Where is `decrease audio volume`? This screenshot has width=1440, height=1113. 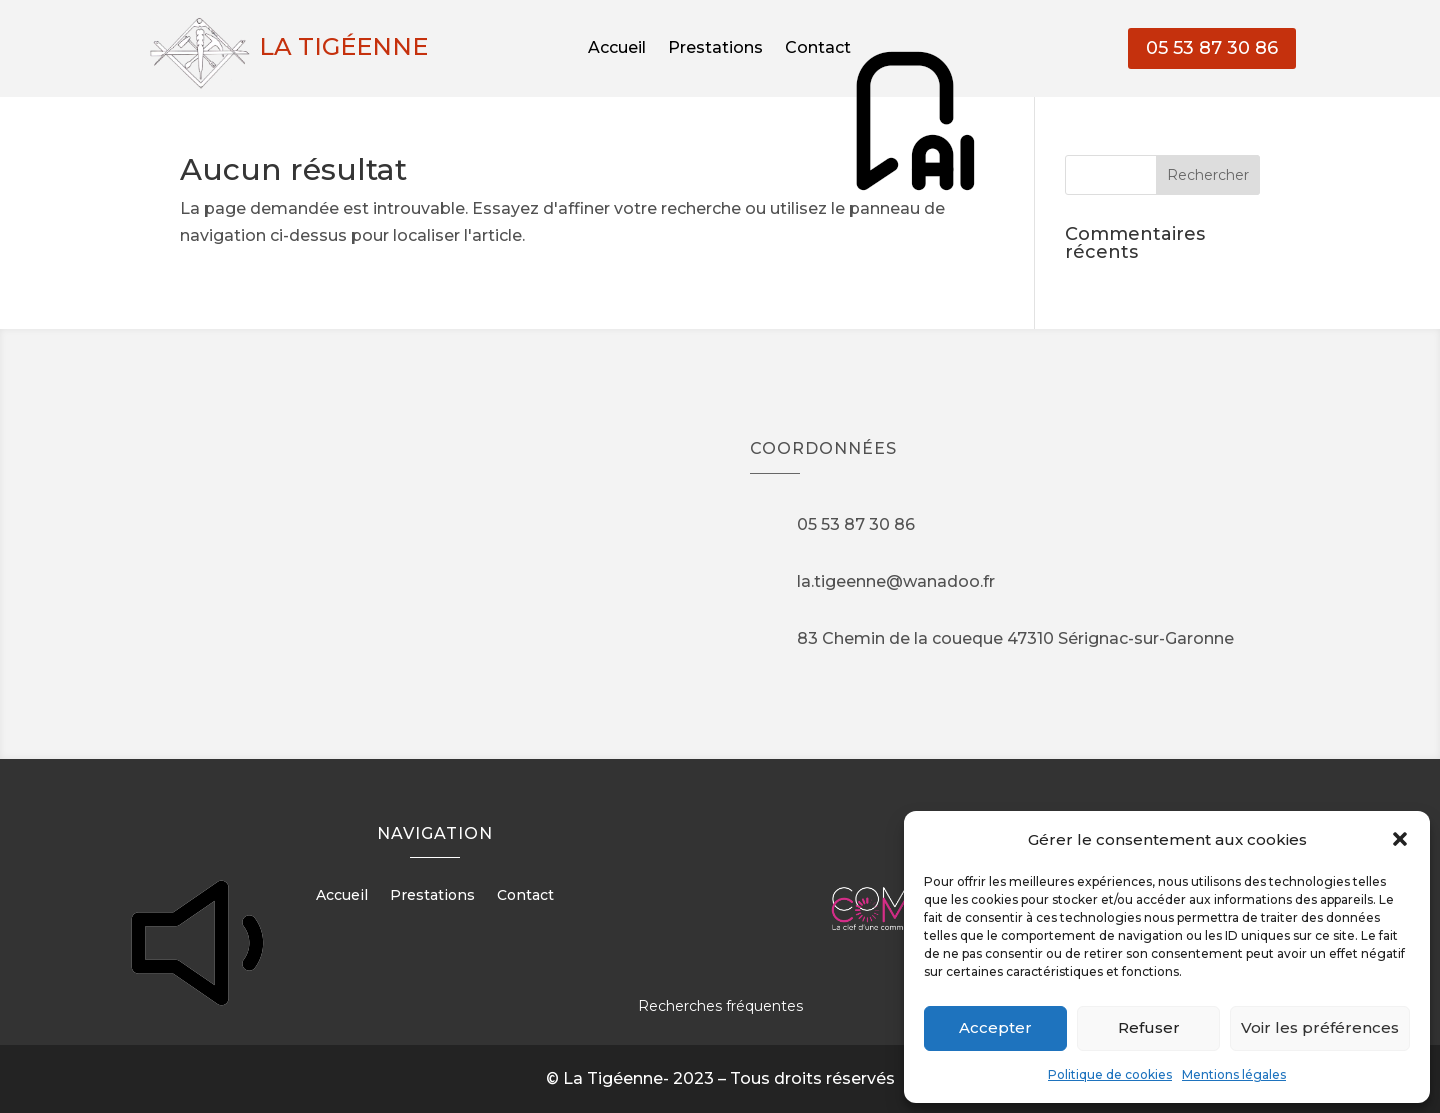
decrease audio volume is located at coordinates (194, 943).